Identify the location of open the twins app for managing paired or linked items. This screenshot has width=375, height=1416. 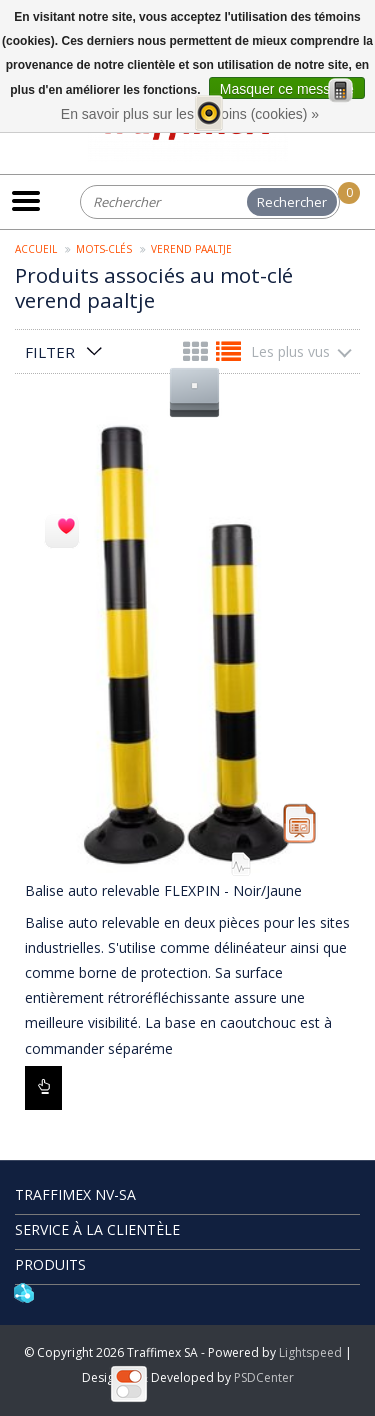
(24, 1293).